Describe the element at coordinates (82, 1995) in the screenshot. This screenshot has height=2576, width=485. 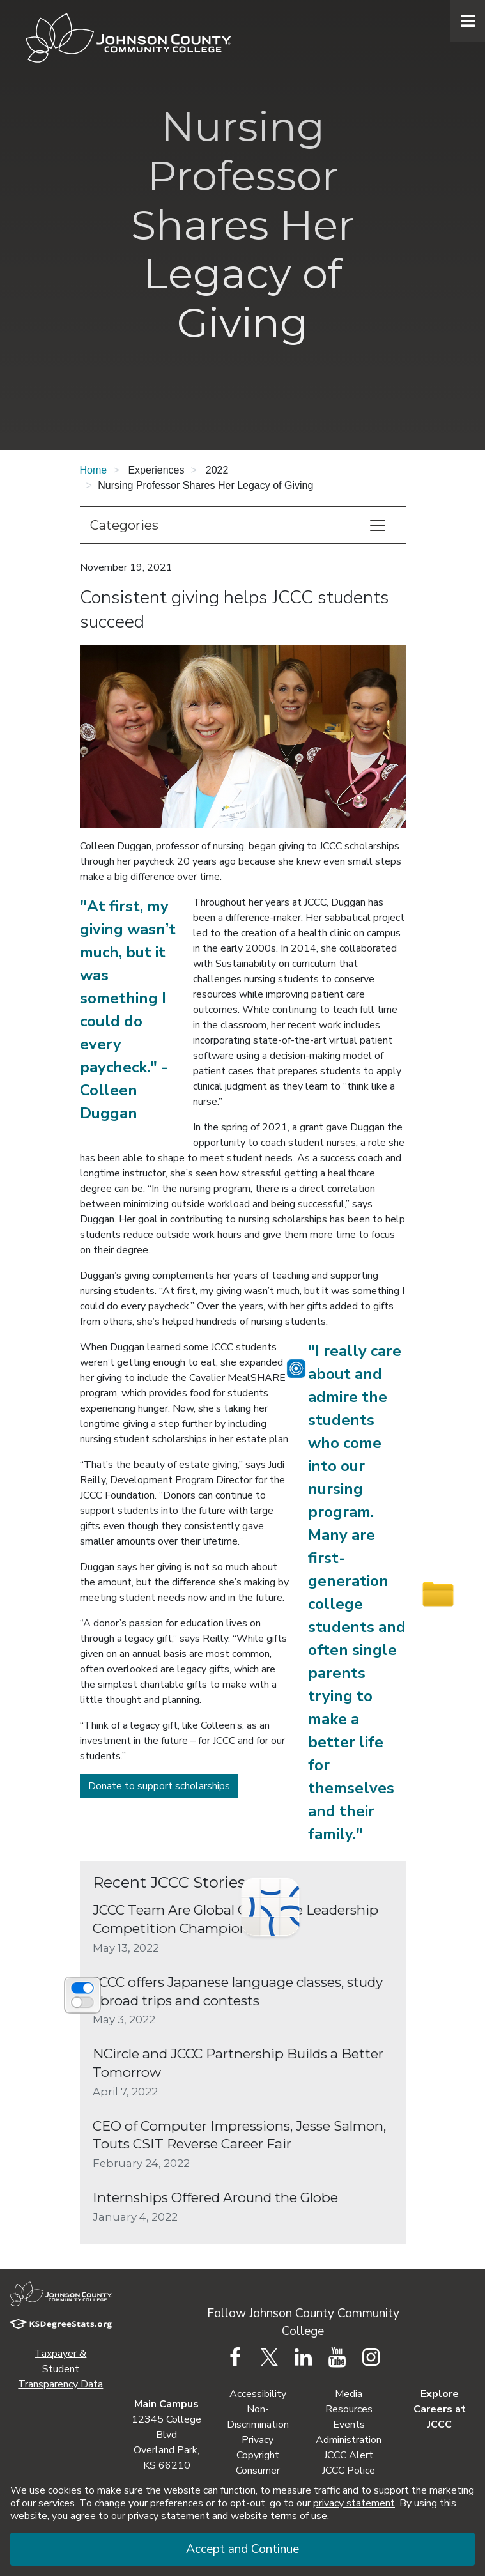
I see `open system settings or preferences` at that location.